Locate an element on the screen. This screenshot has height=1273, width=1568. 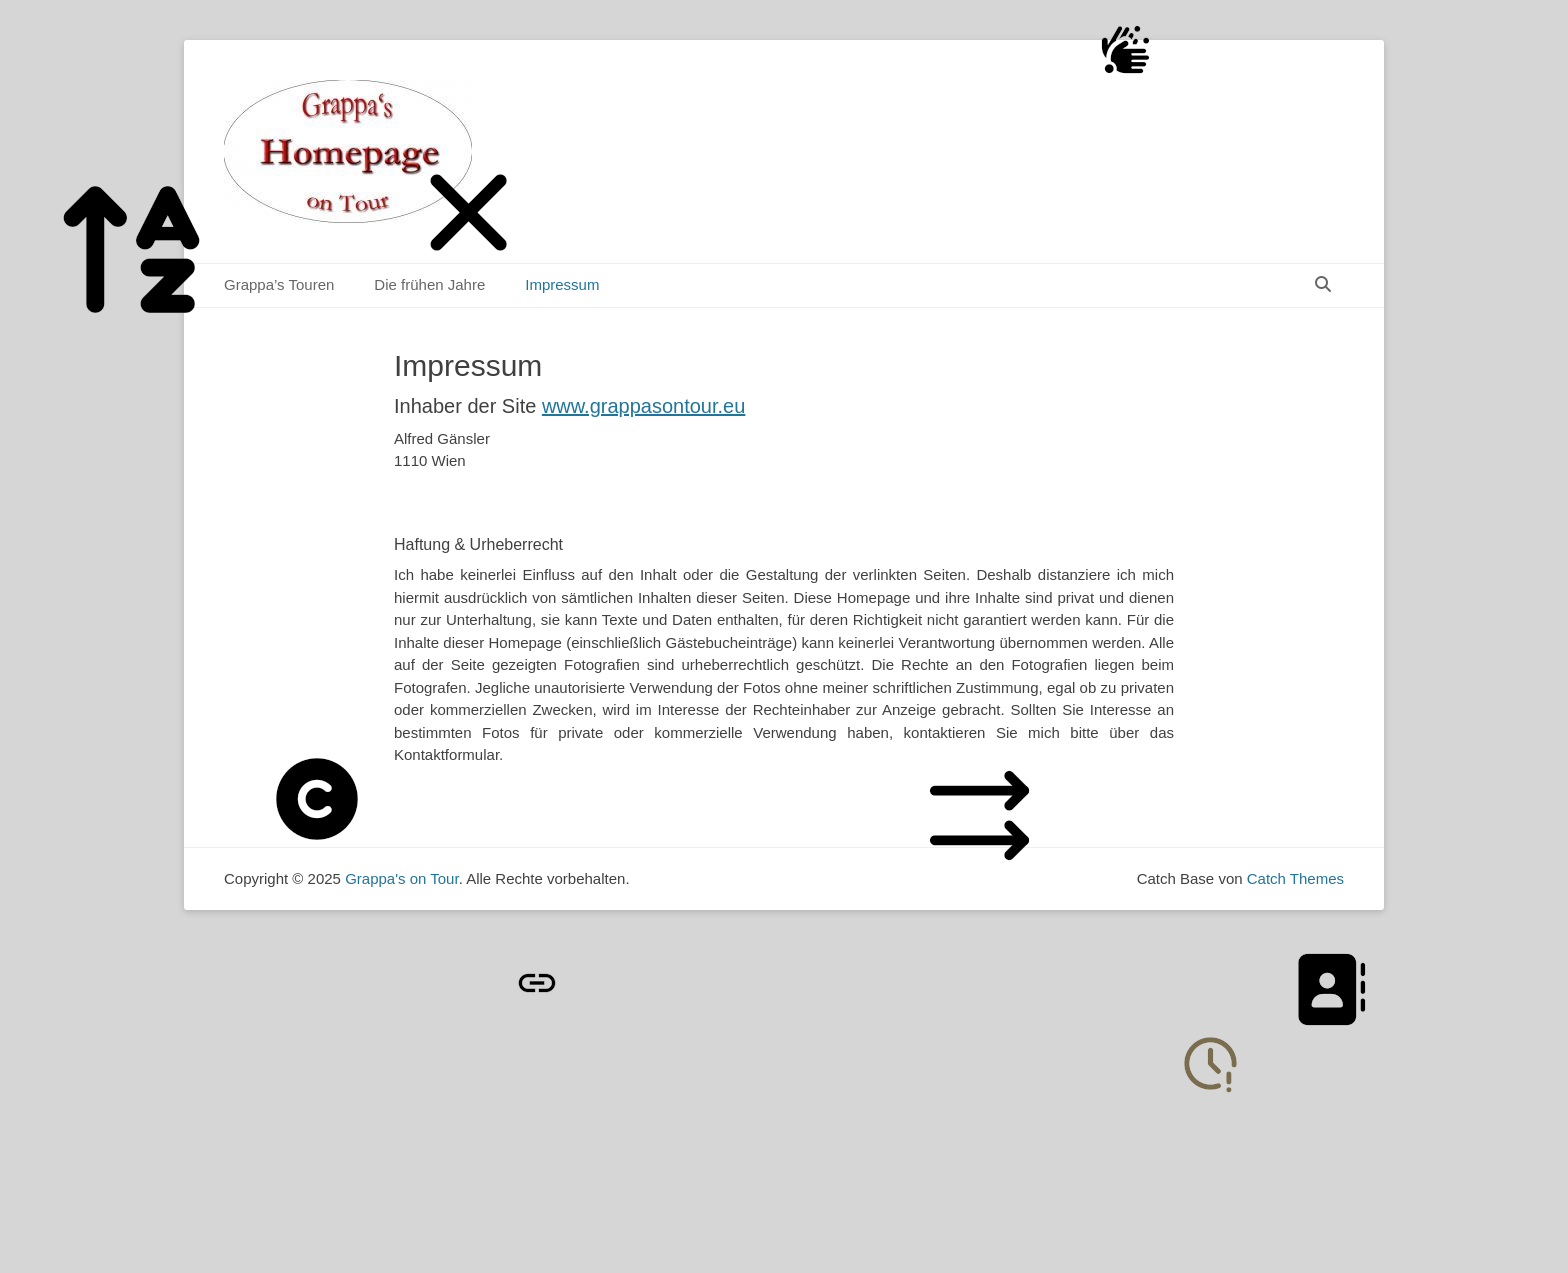
sort alphabetically A to Z is located at coordinates (131, 249).